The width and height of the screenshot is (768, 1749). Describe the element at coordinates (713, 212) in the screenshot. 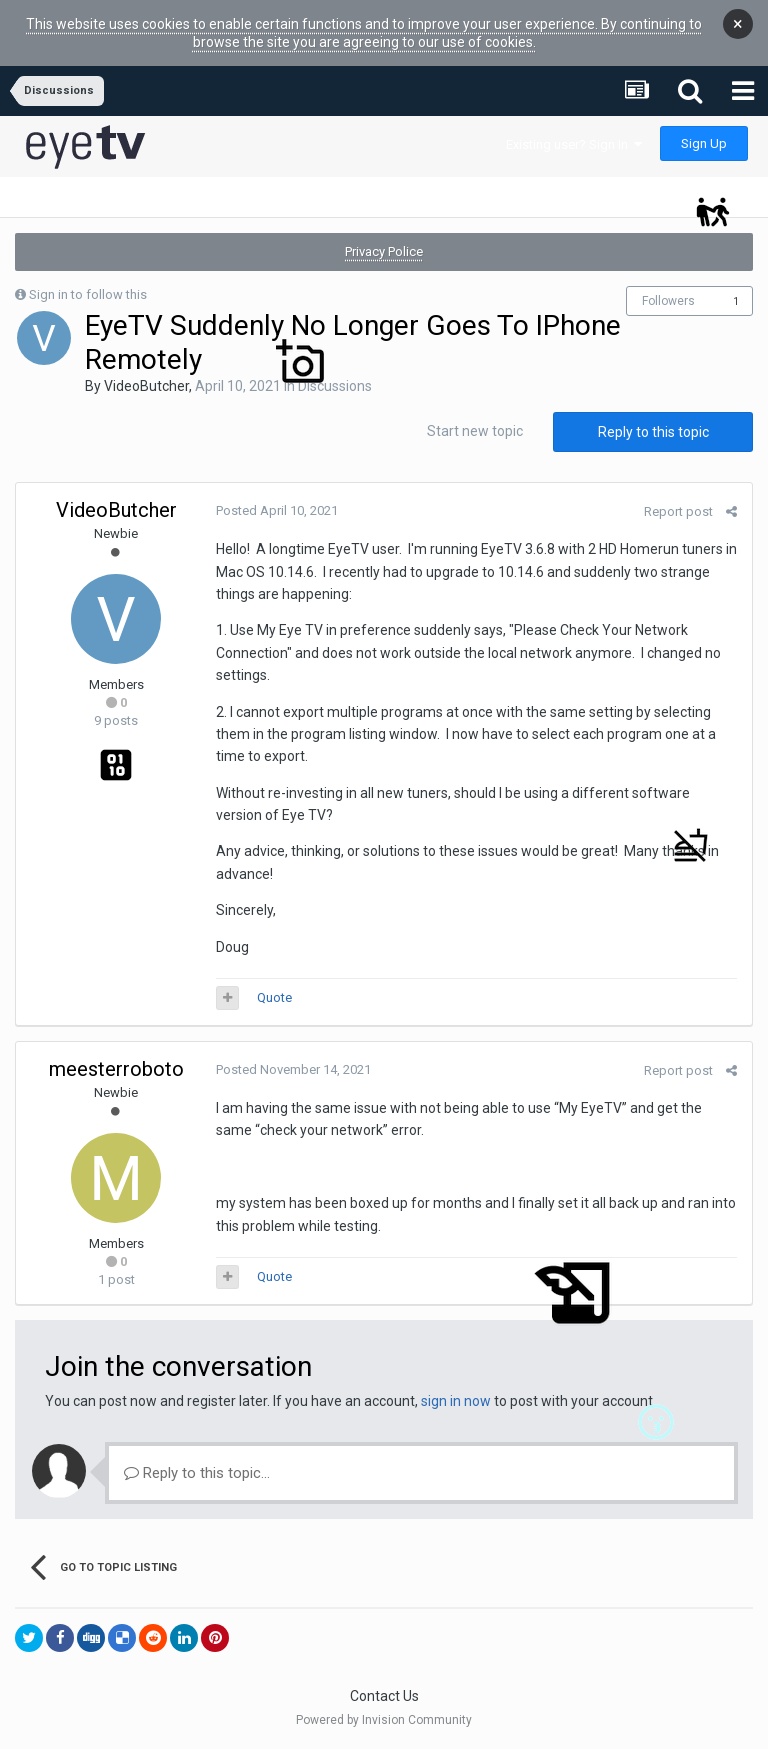

I see `indicates evacuation or emergency exit in progress` at that location.